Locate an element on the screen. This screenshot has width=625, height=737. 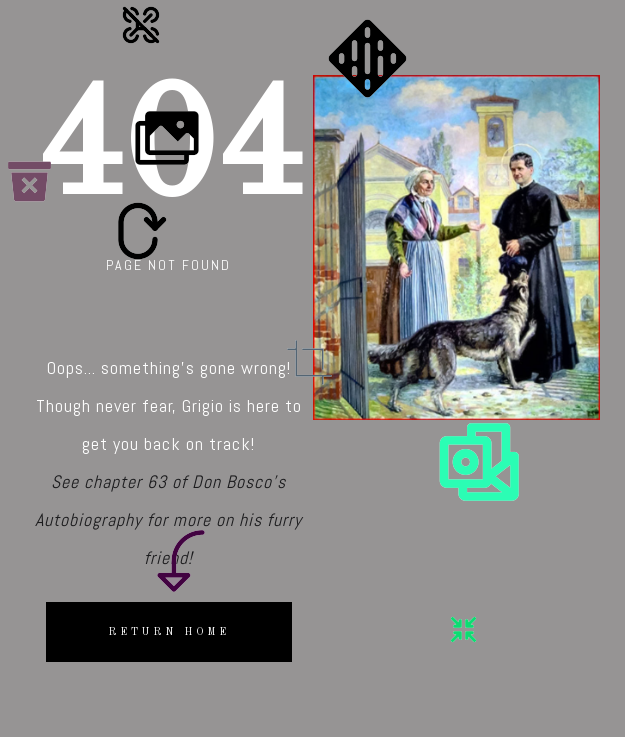
drone connectivity disabled is located at coordinates (141, 25).